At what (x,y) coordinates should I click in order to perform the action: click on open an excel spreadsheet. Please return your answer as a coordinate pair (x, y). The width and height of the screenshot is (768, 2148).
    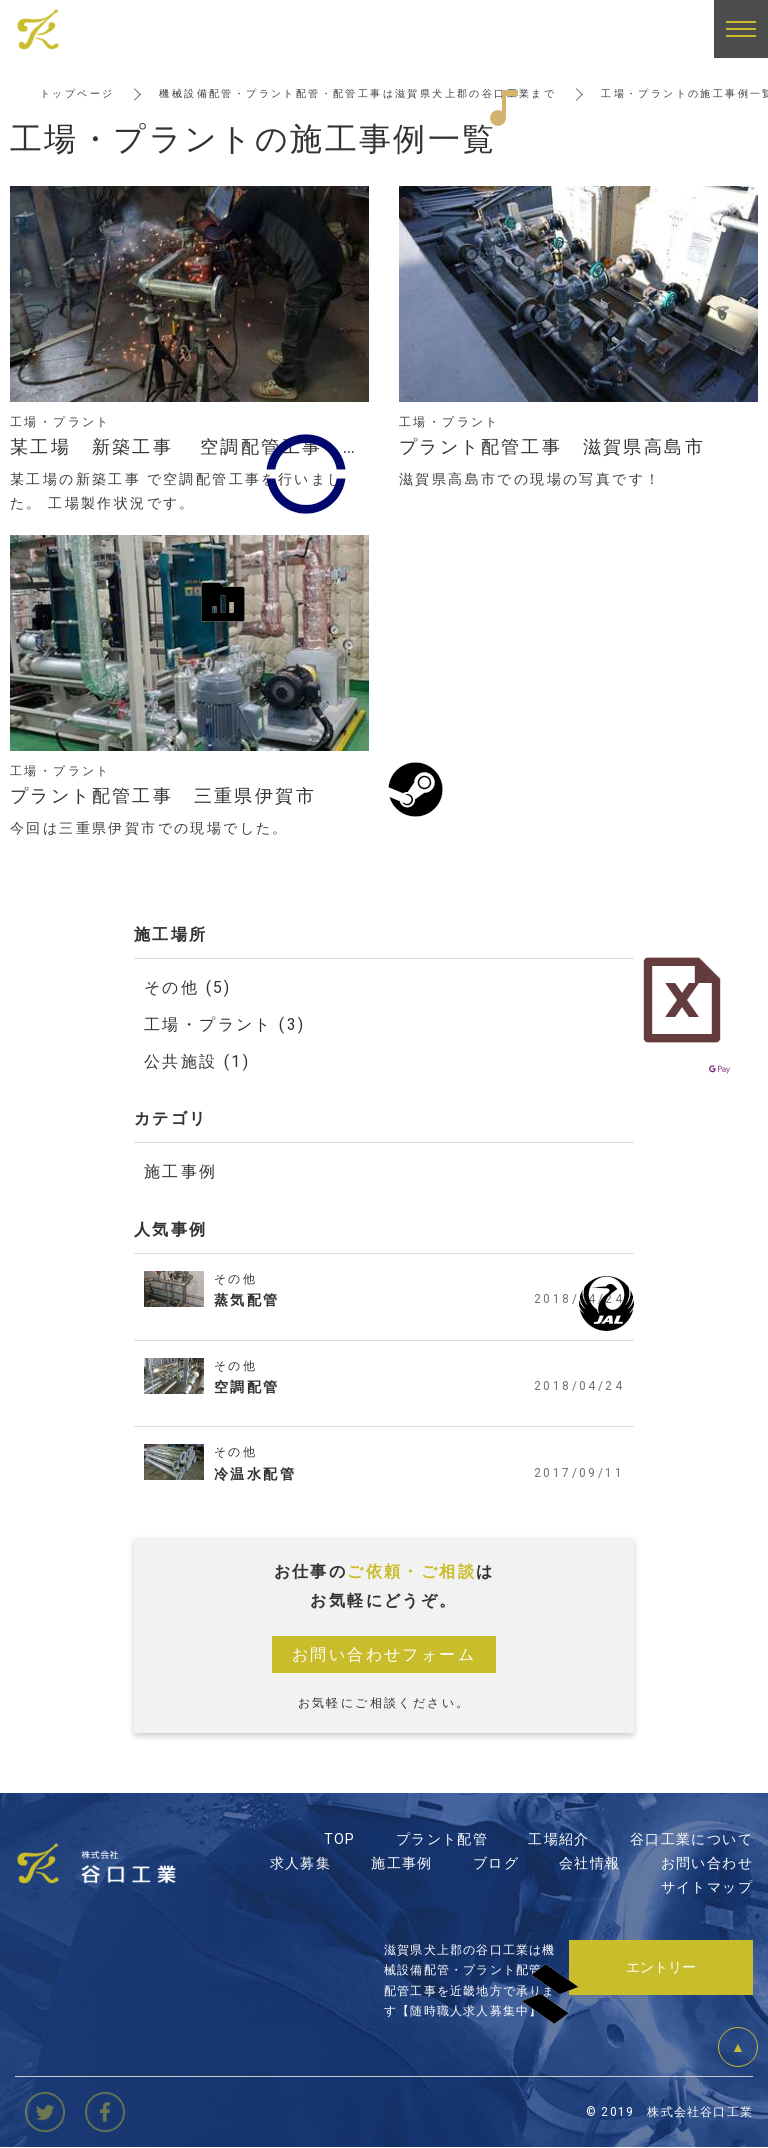
    Looking at the image, I should click on (682, 1000).